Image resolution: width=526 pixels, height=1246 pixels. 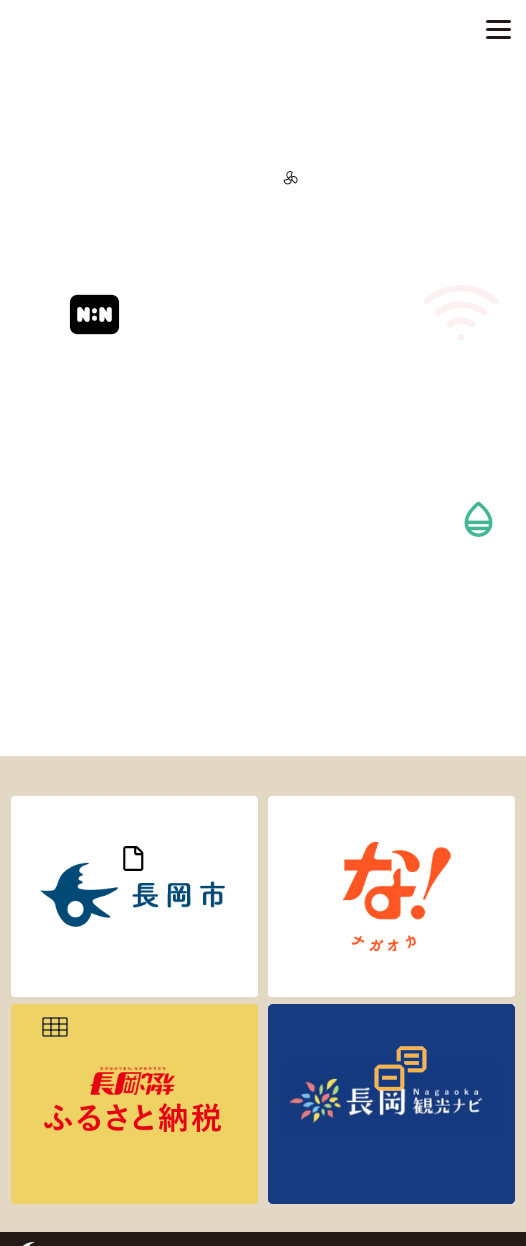 I want to click on adjust fan or ventilation settings, so click(x=290, y=178).